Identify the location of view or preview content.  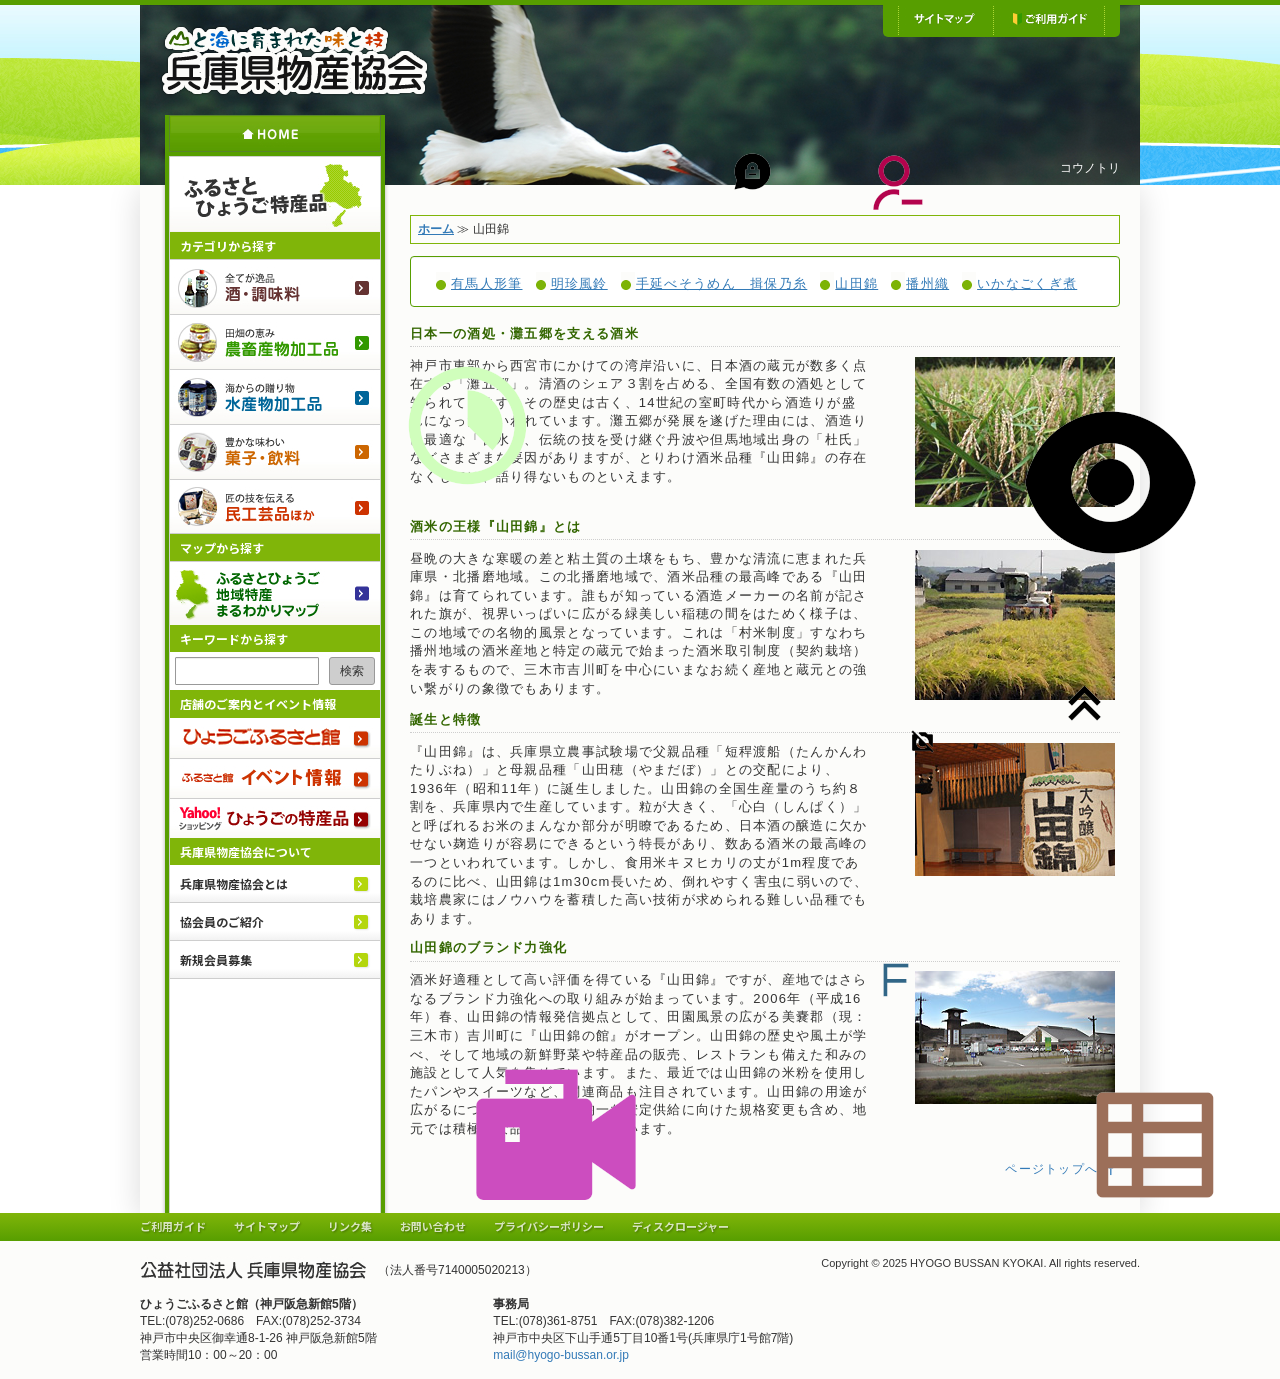
(1110, 482).